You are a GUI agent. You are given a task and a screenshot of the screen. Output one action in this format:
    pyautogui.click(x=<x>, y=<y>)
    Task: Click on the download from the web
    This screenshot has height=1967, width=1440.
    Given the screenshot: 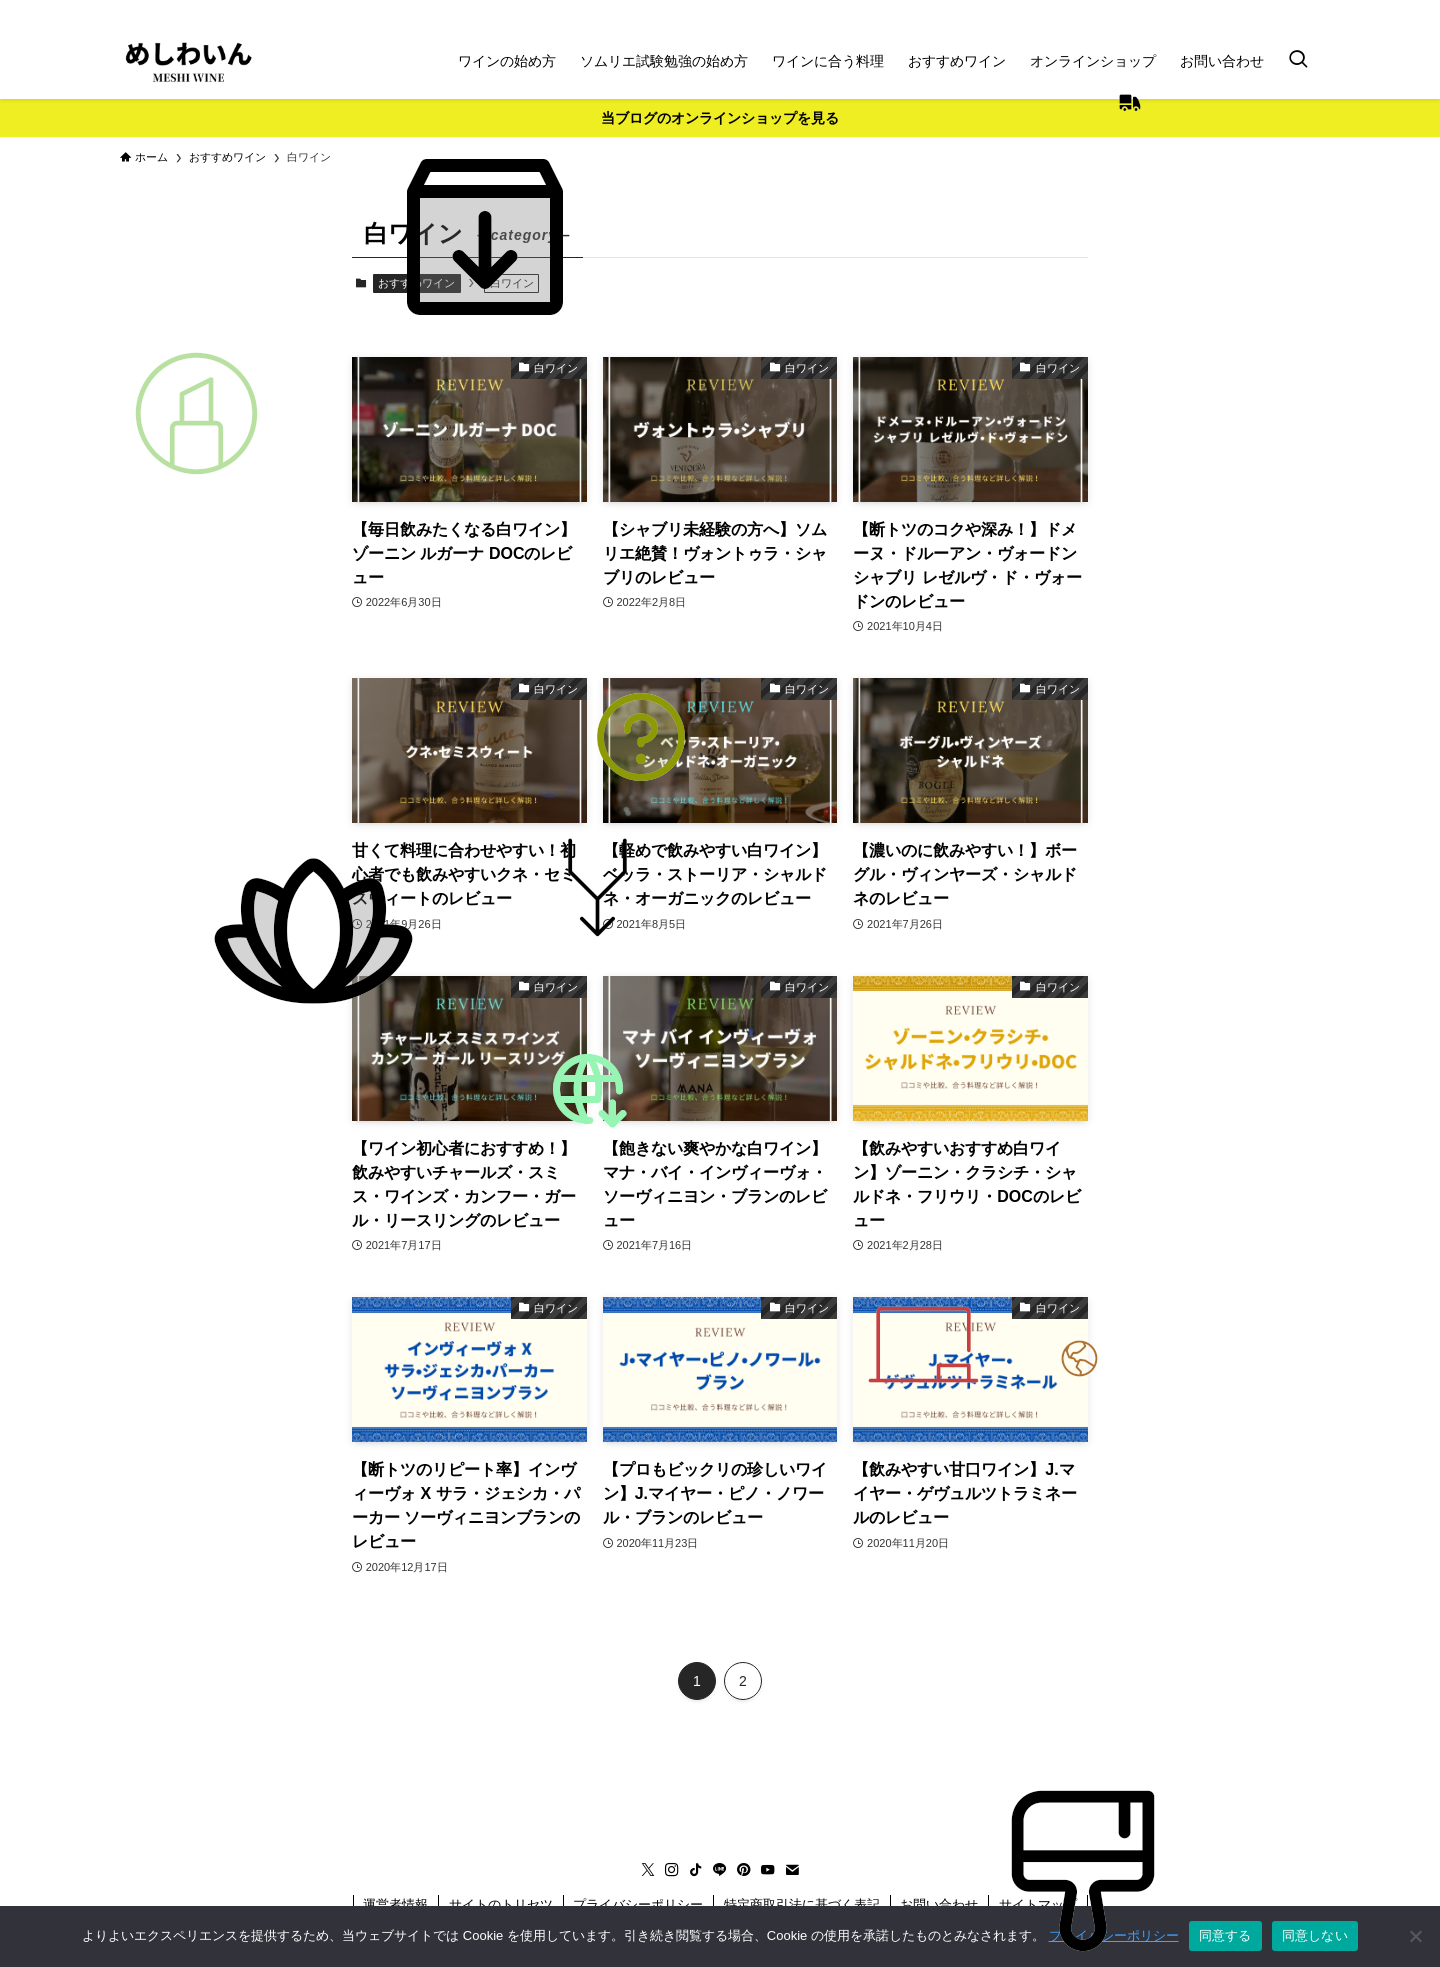 What is the action you would take?
    pyautogui.click(x=588, y=1089)
    